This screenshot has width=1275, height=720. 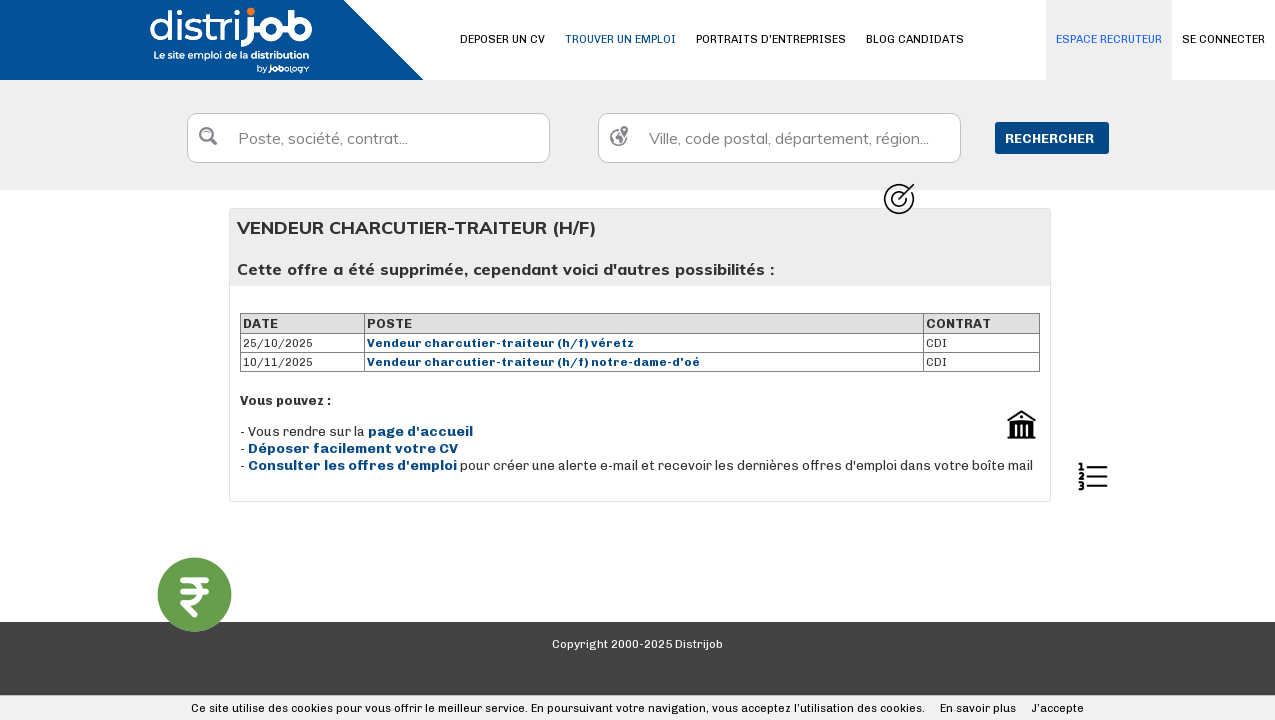 What do you see at coordinates (194, 594) in the screenshot?
I see `view balance or payment amount in indian rupees` at bounding box center [194, 594].